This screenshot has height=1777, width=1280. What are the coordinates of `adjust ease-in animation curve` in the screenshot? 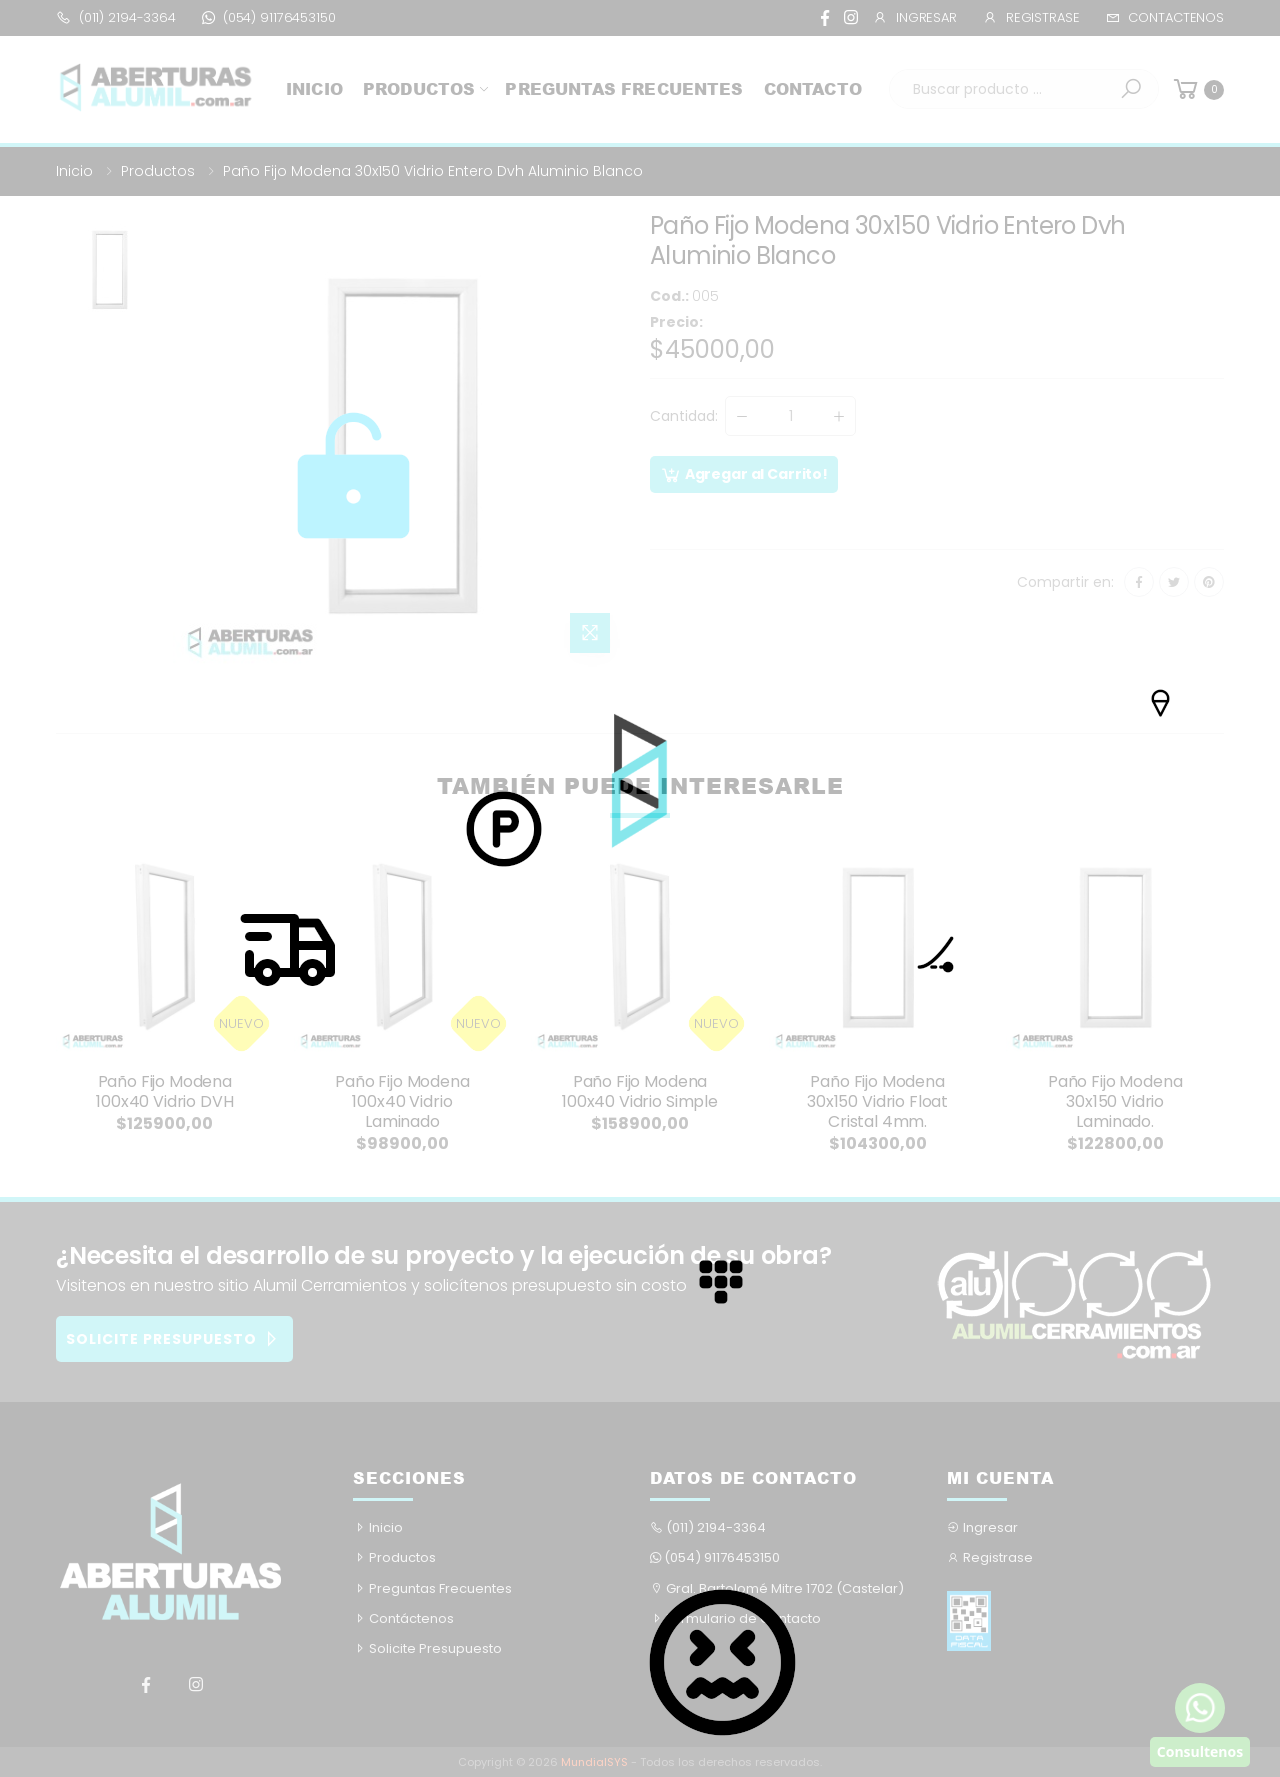 It's located at (935, 954).